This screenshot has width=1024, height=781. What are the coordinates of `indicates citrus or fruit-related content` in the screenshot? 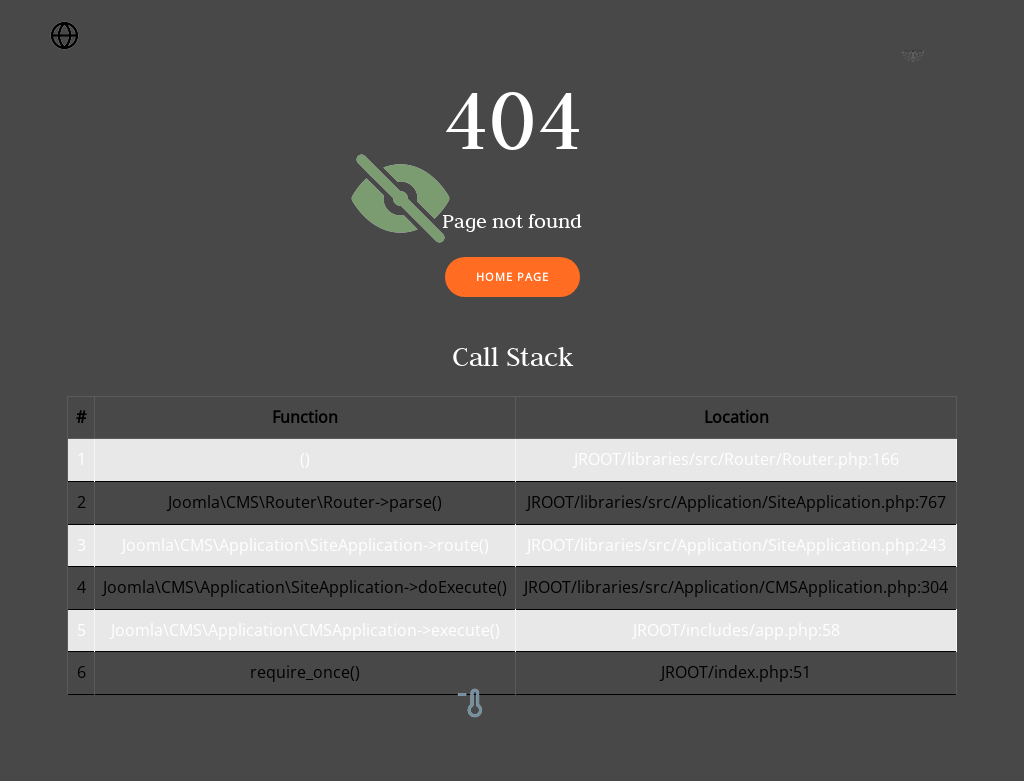 It's located at (913, 54).